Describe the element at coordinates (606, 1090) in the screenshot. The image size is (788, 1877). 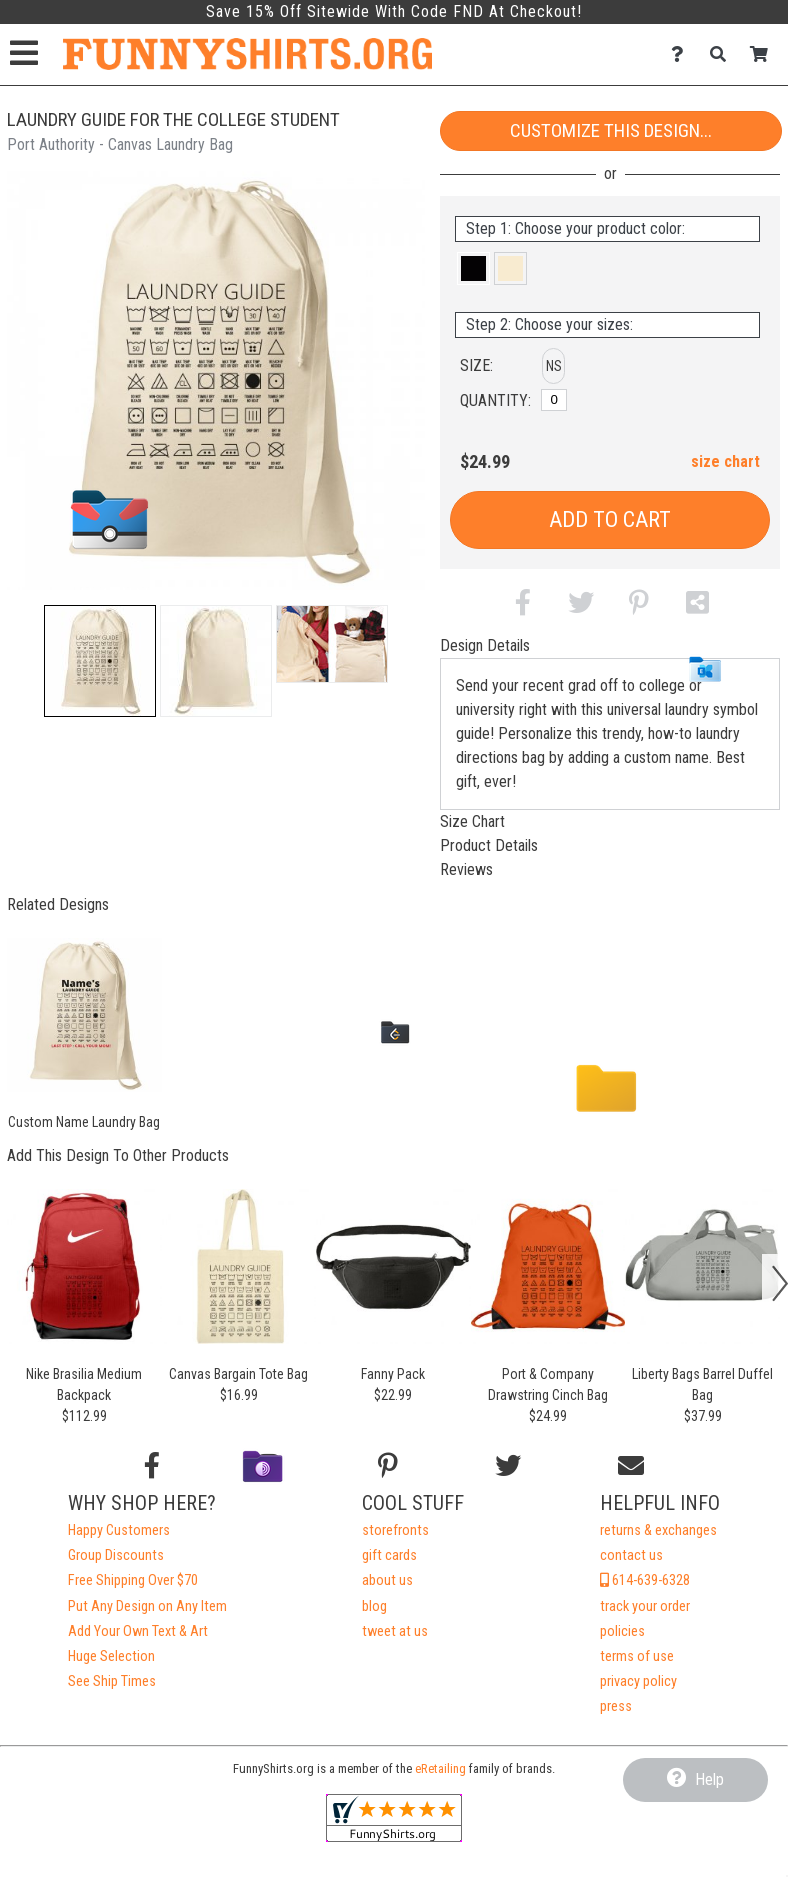
I see `open liveback folder` at that location.